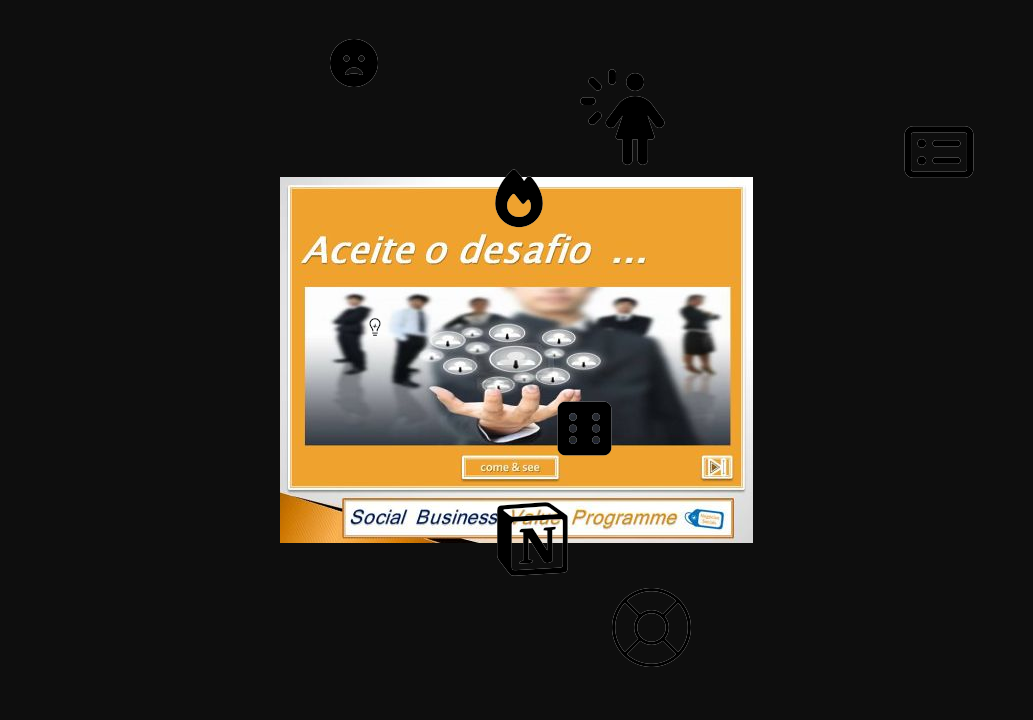 Image resolution: width=1033 pixels, height=720 pixels. Describe the element at coordinates (534, 539) in the screenshot. I see `open Notion app` at that location.